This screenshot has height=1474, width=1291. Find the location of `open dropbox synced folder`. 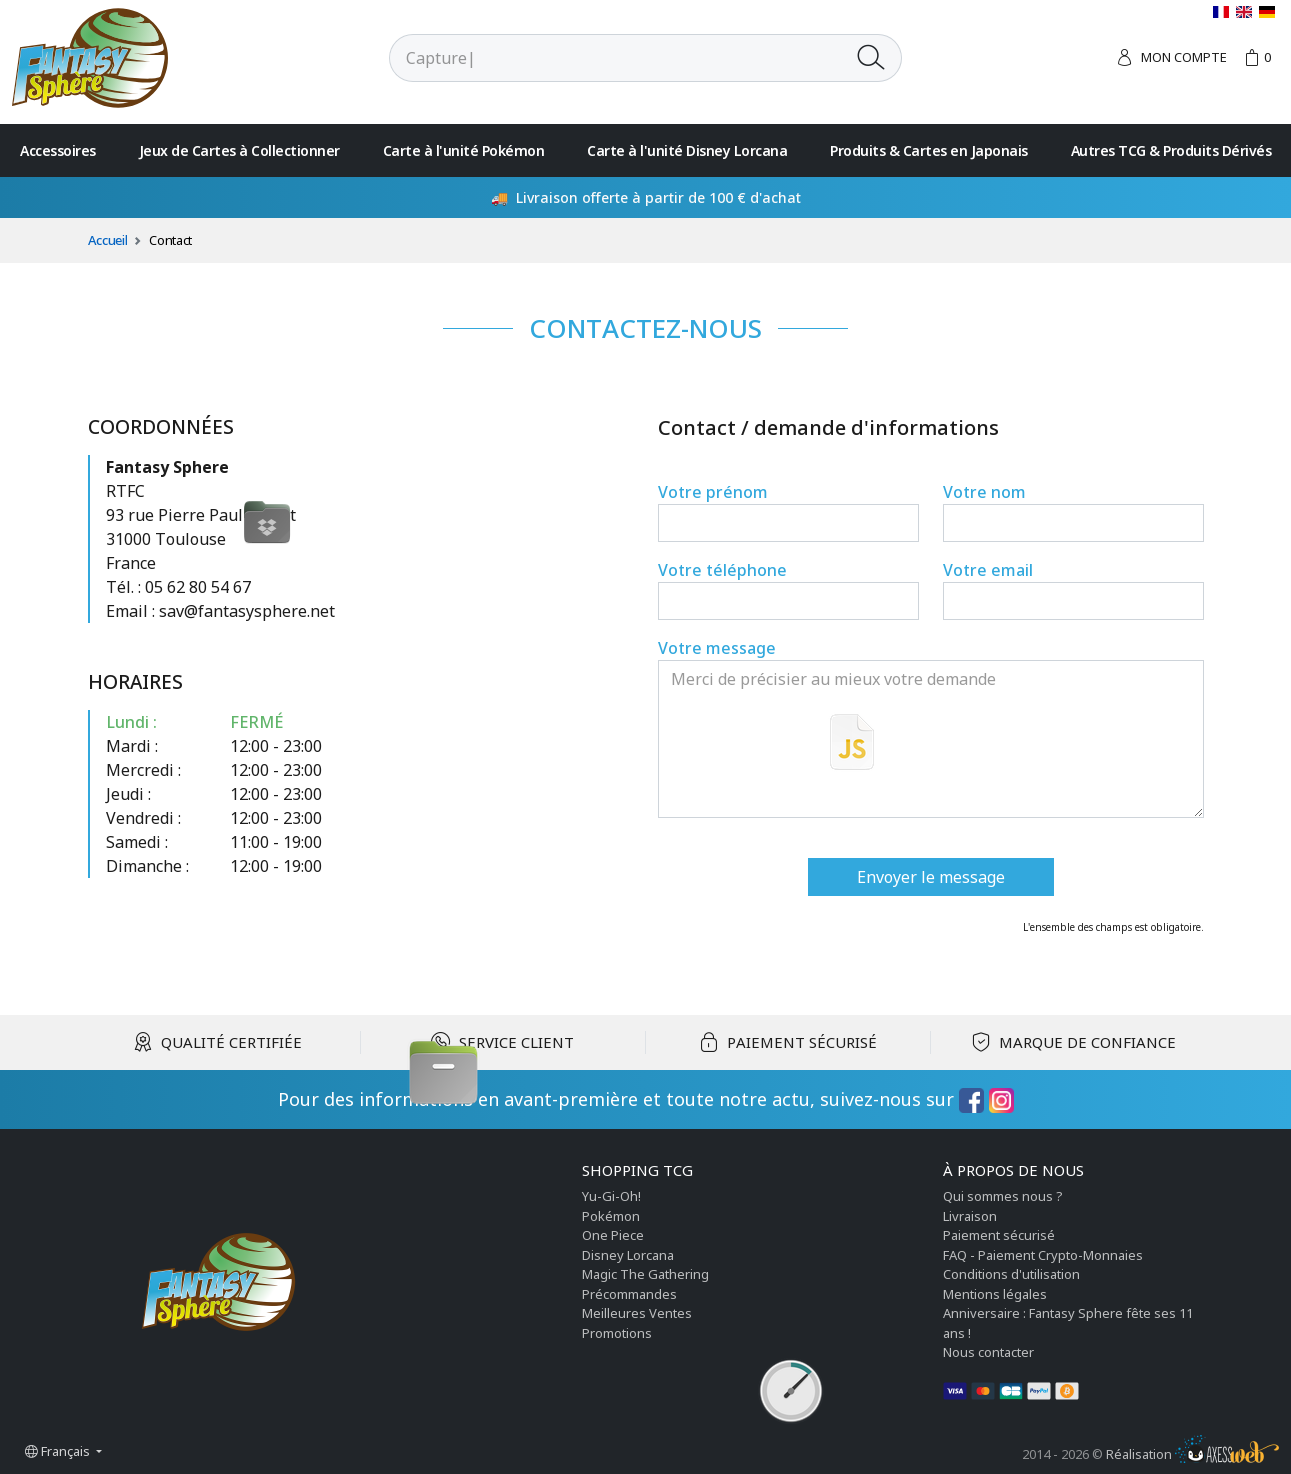

open dropbox synced folder is located at coordinates (267, 522).